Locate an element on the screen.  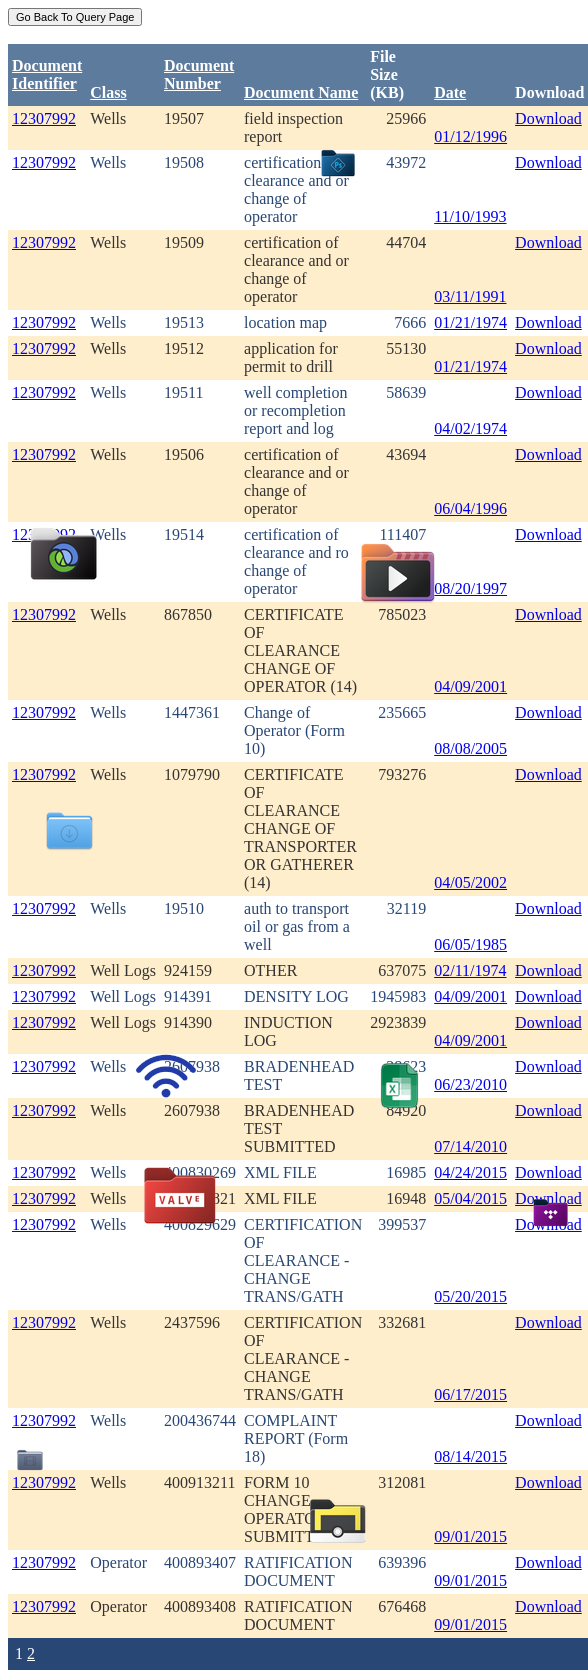
open your movie files folder is located at coordinates (397, 574).